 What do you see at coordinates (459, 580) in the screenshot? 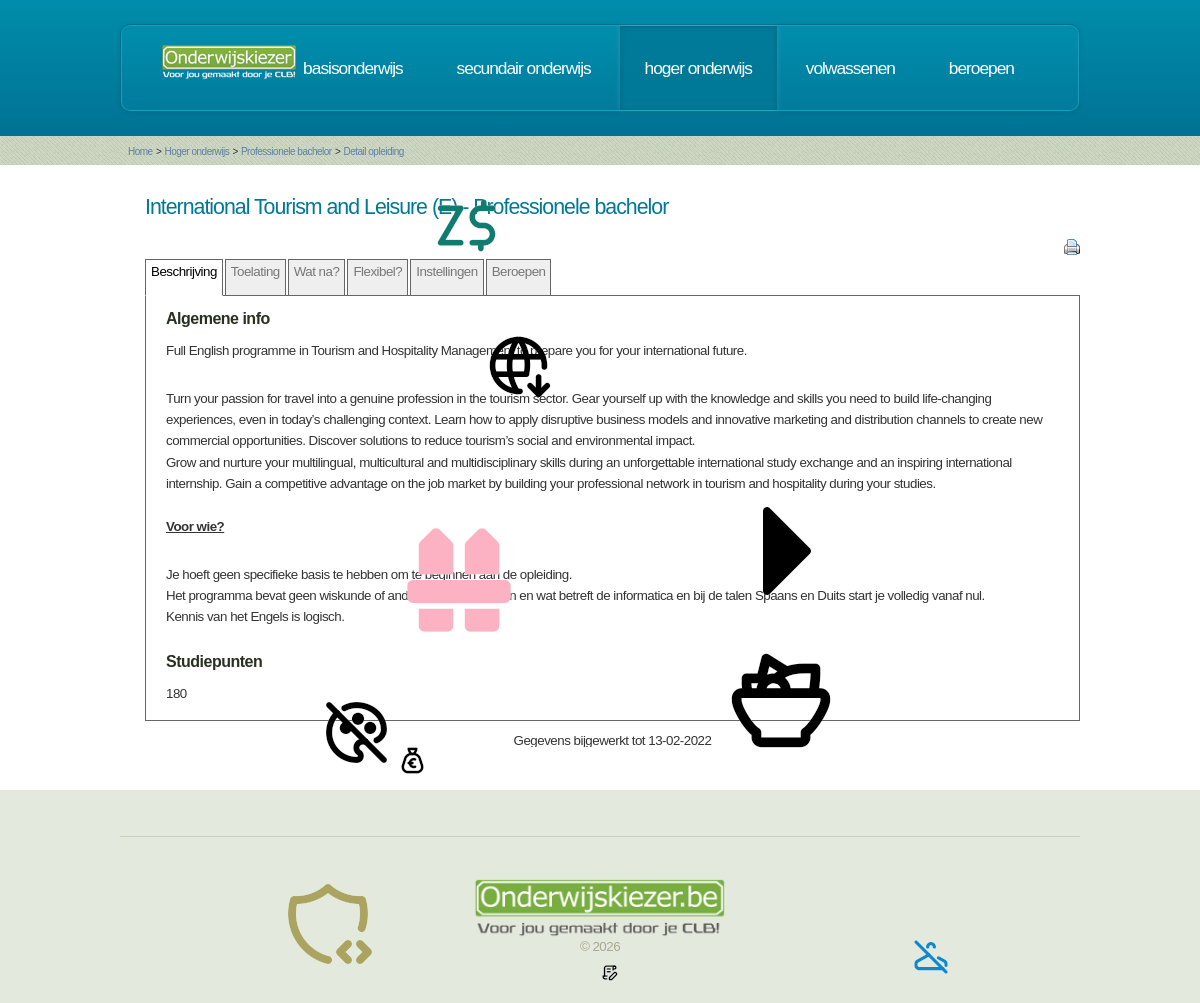
I see `set boundary or perimeter limits` at bounding box center [459, 580].